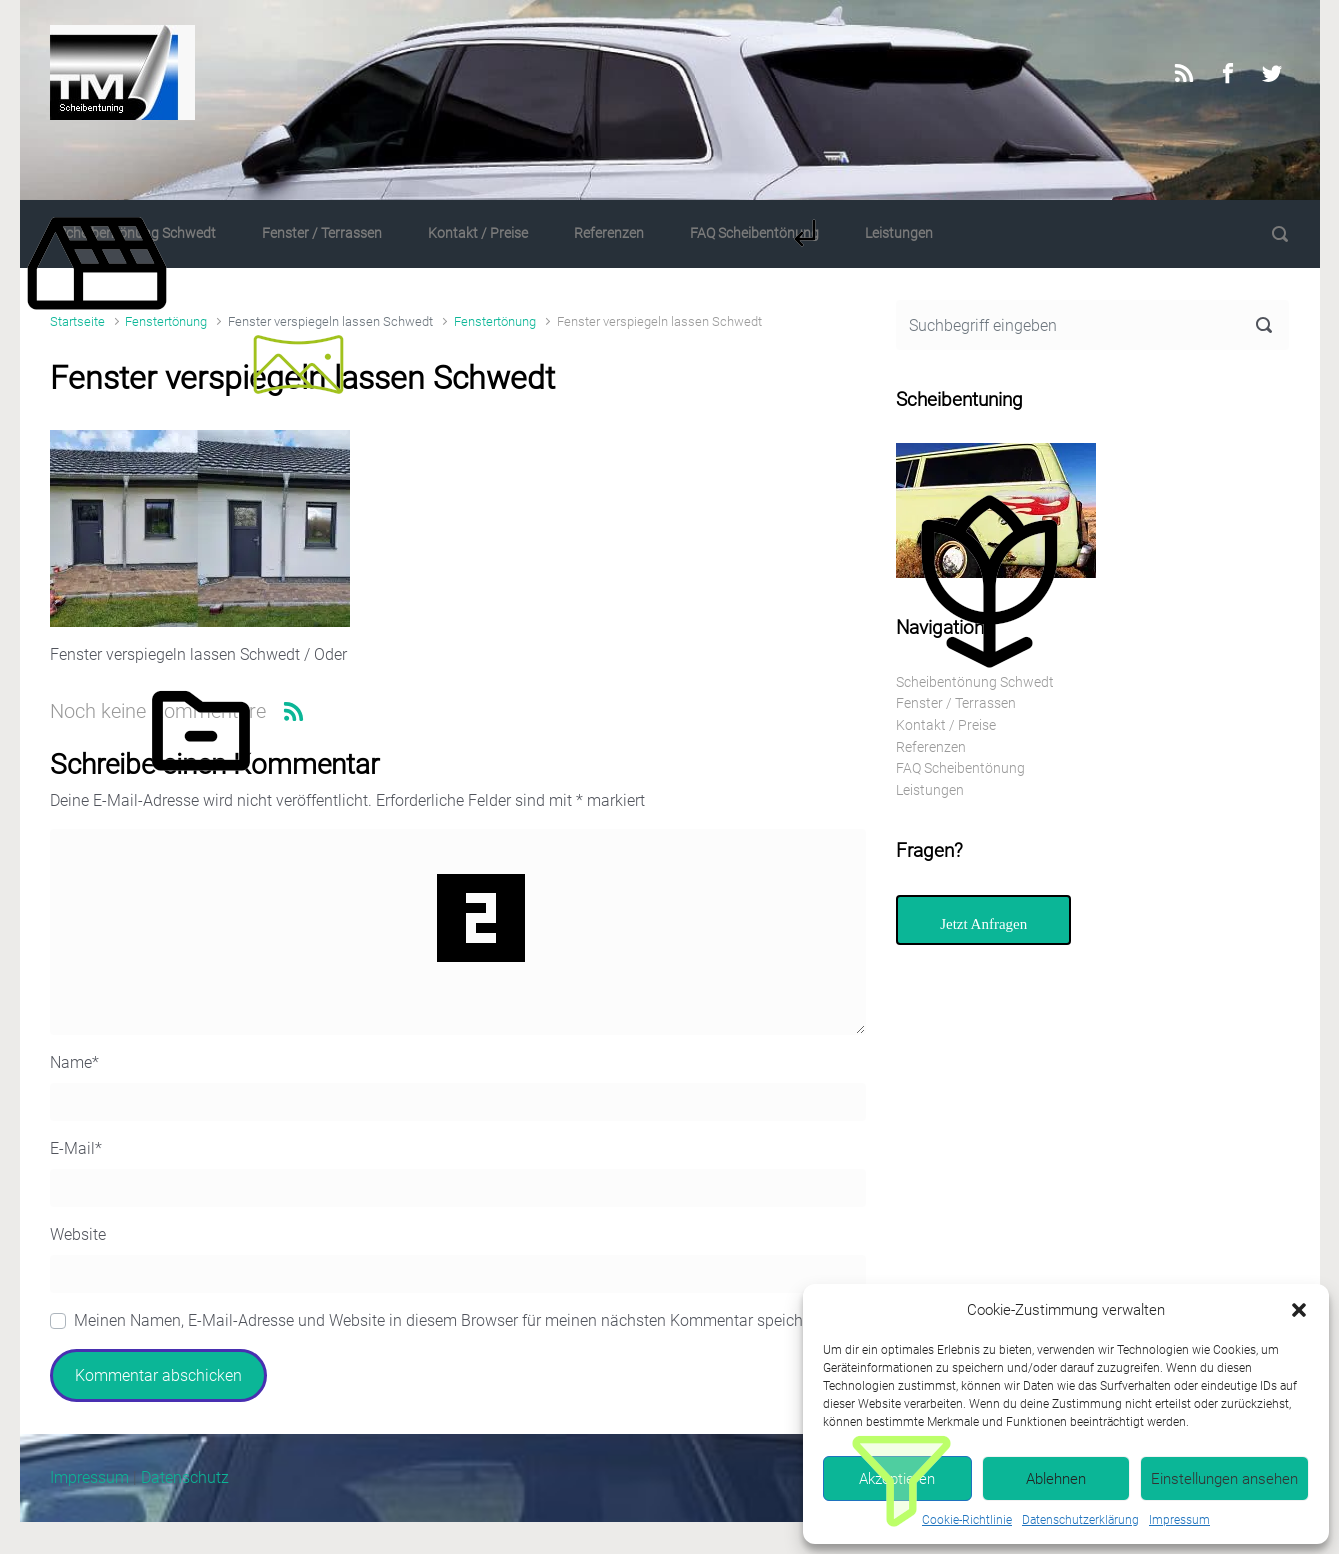 This screenshot has width=1339, height=1554. I want to click on view panorama or wide-angle photos, so click(298, 364).